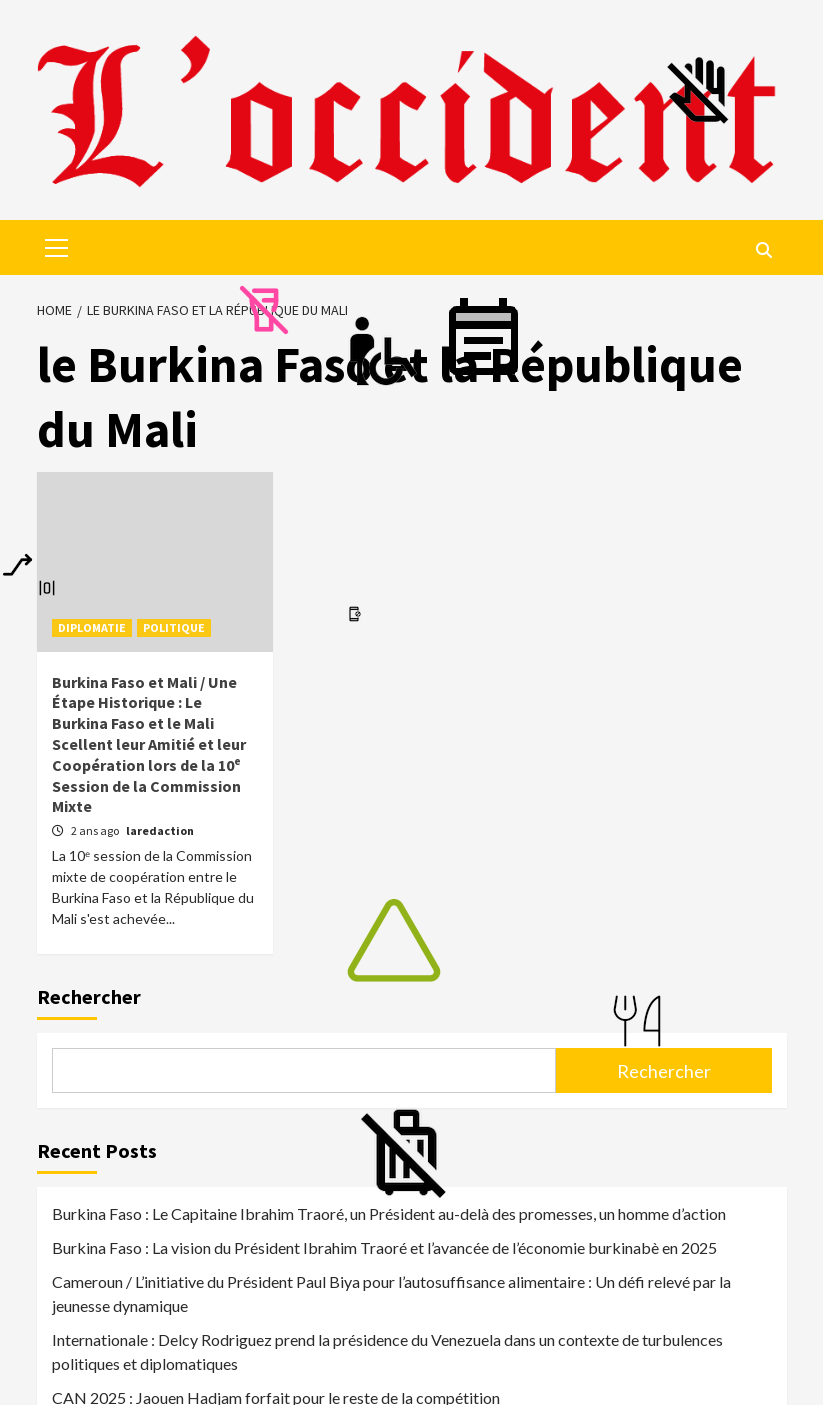 The image size is (823, 1405). Describe the element at coordinates (700, 91) in the screenshot. I see `do not touch or interact with this item` at that location.